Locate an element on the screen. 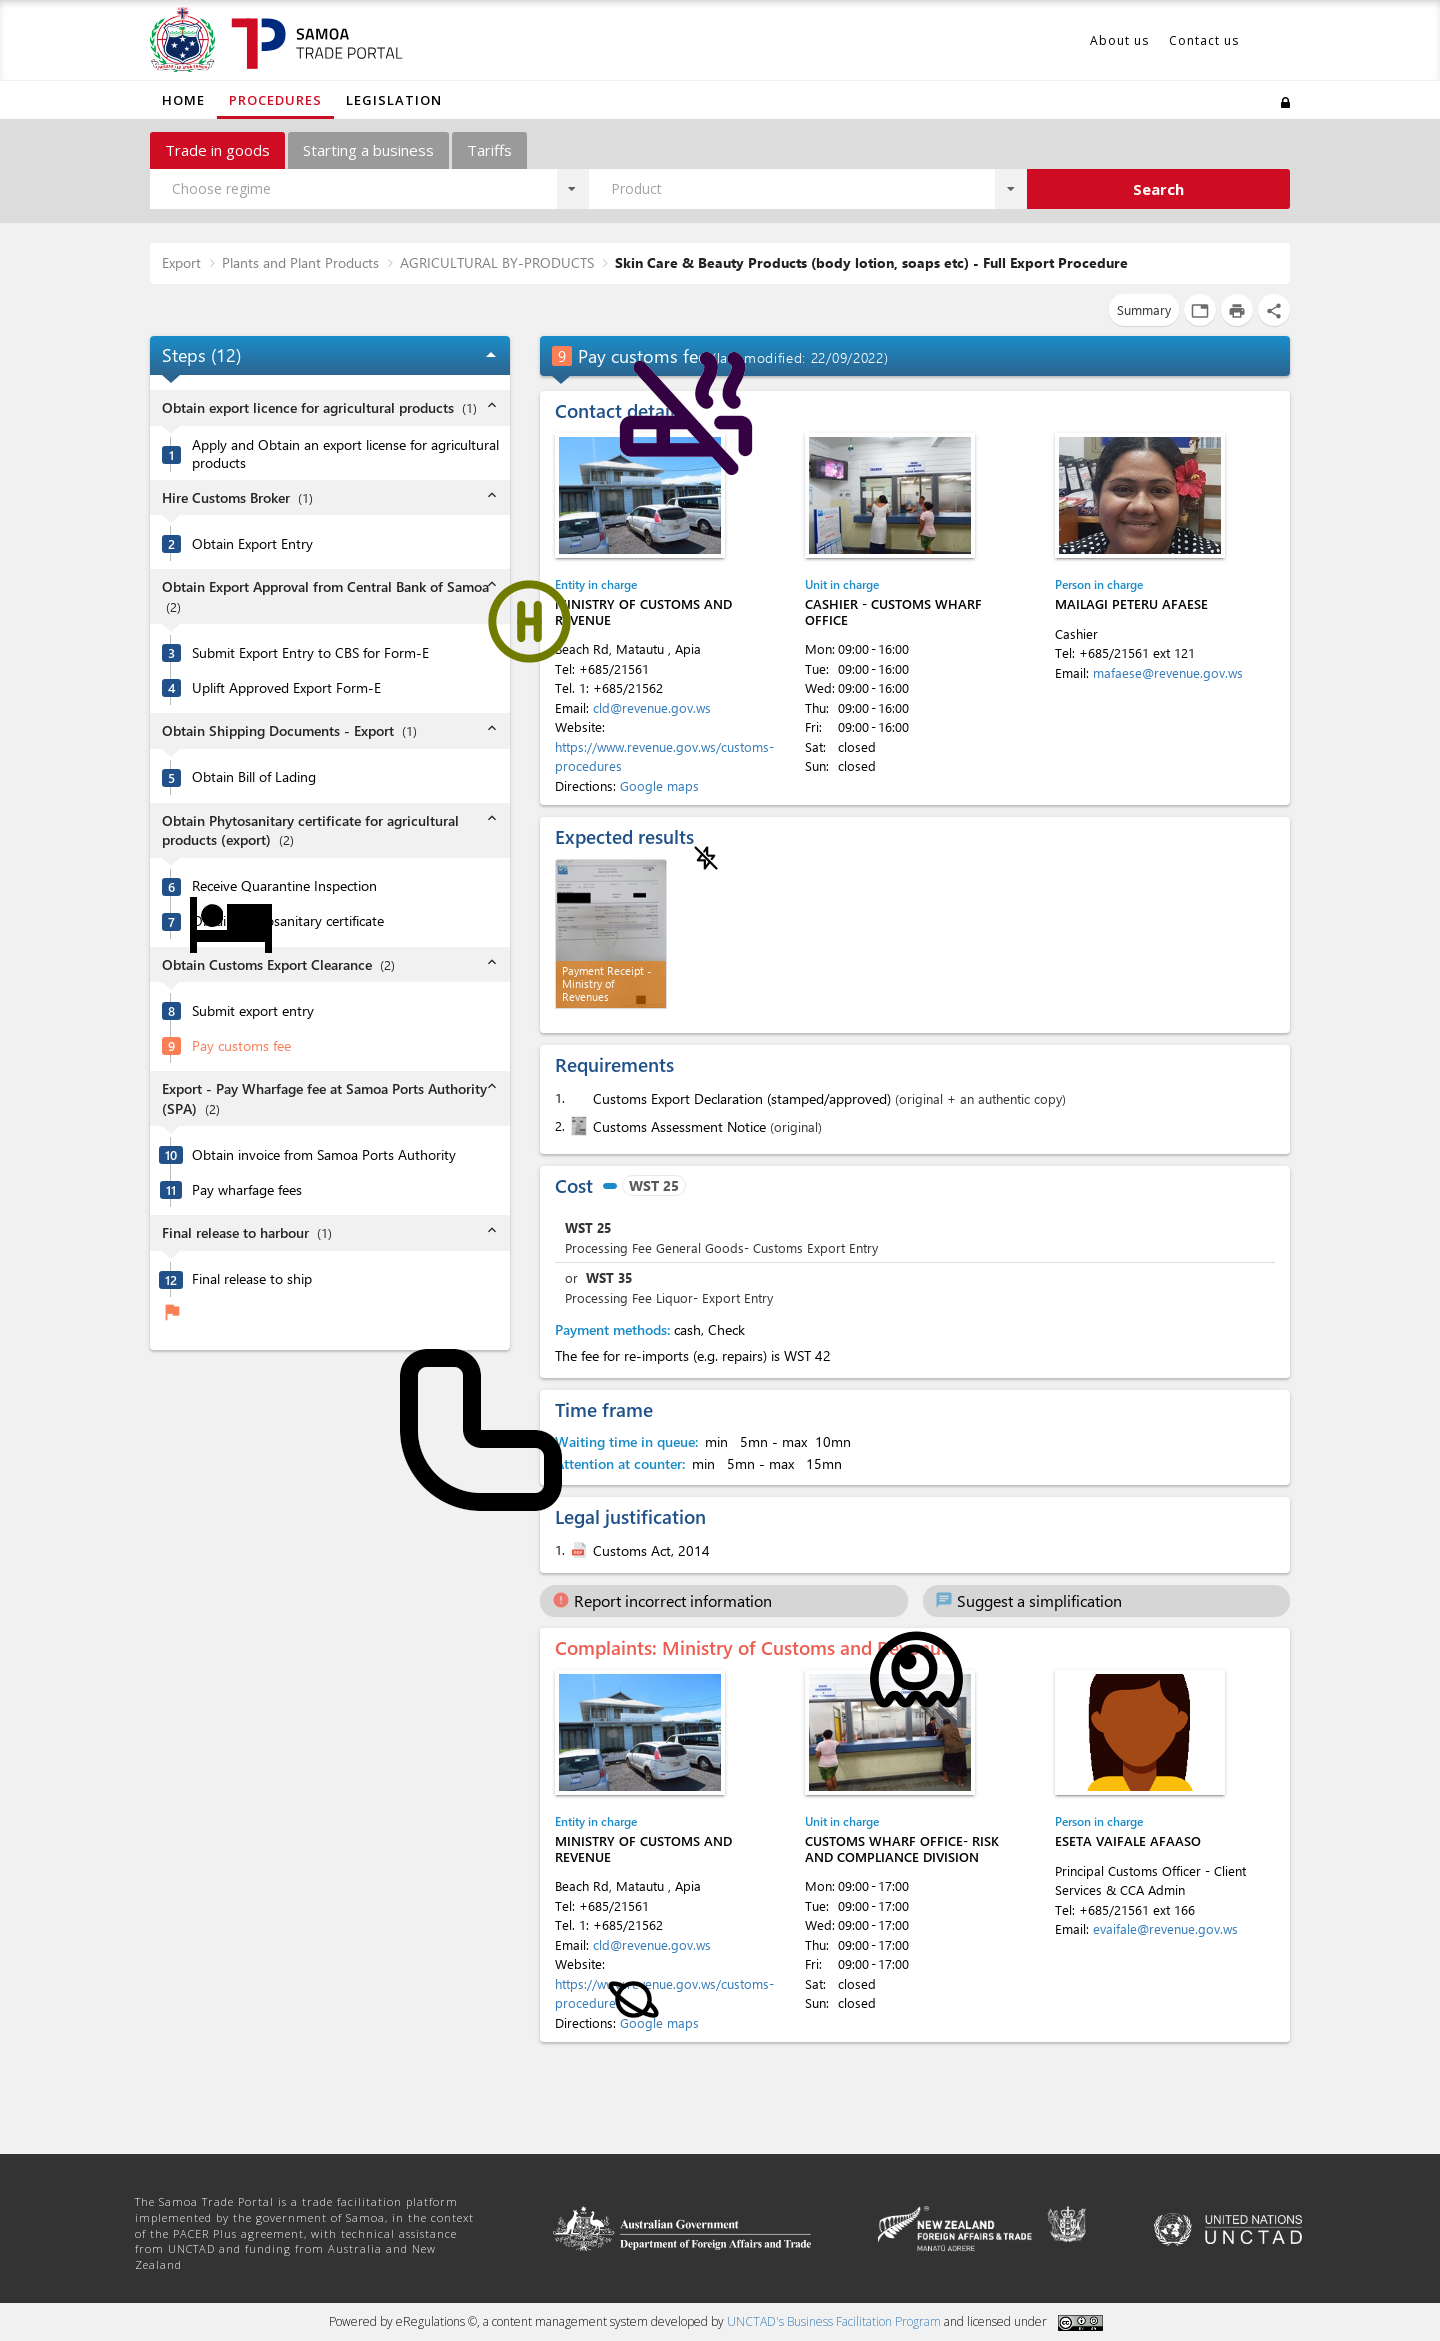 Image resolution: width=1440 pixels, height=2341 pixels. disable flash mode is located at coordinates (706, 858).